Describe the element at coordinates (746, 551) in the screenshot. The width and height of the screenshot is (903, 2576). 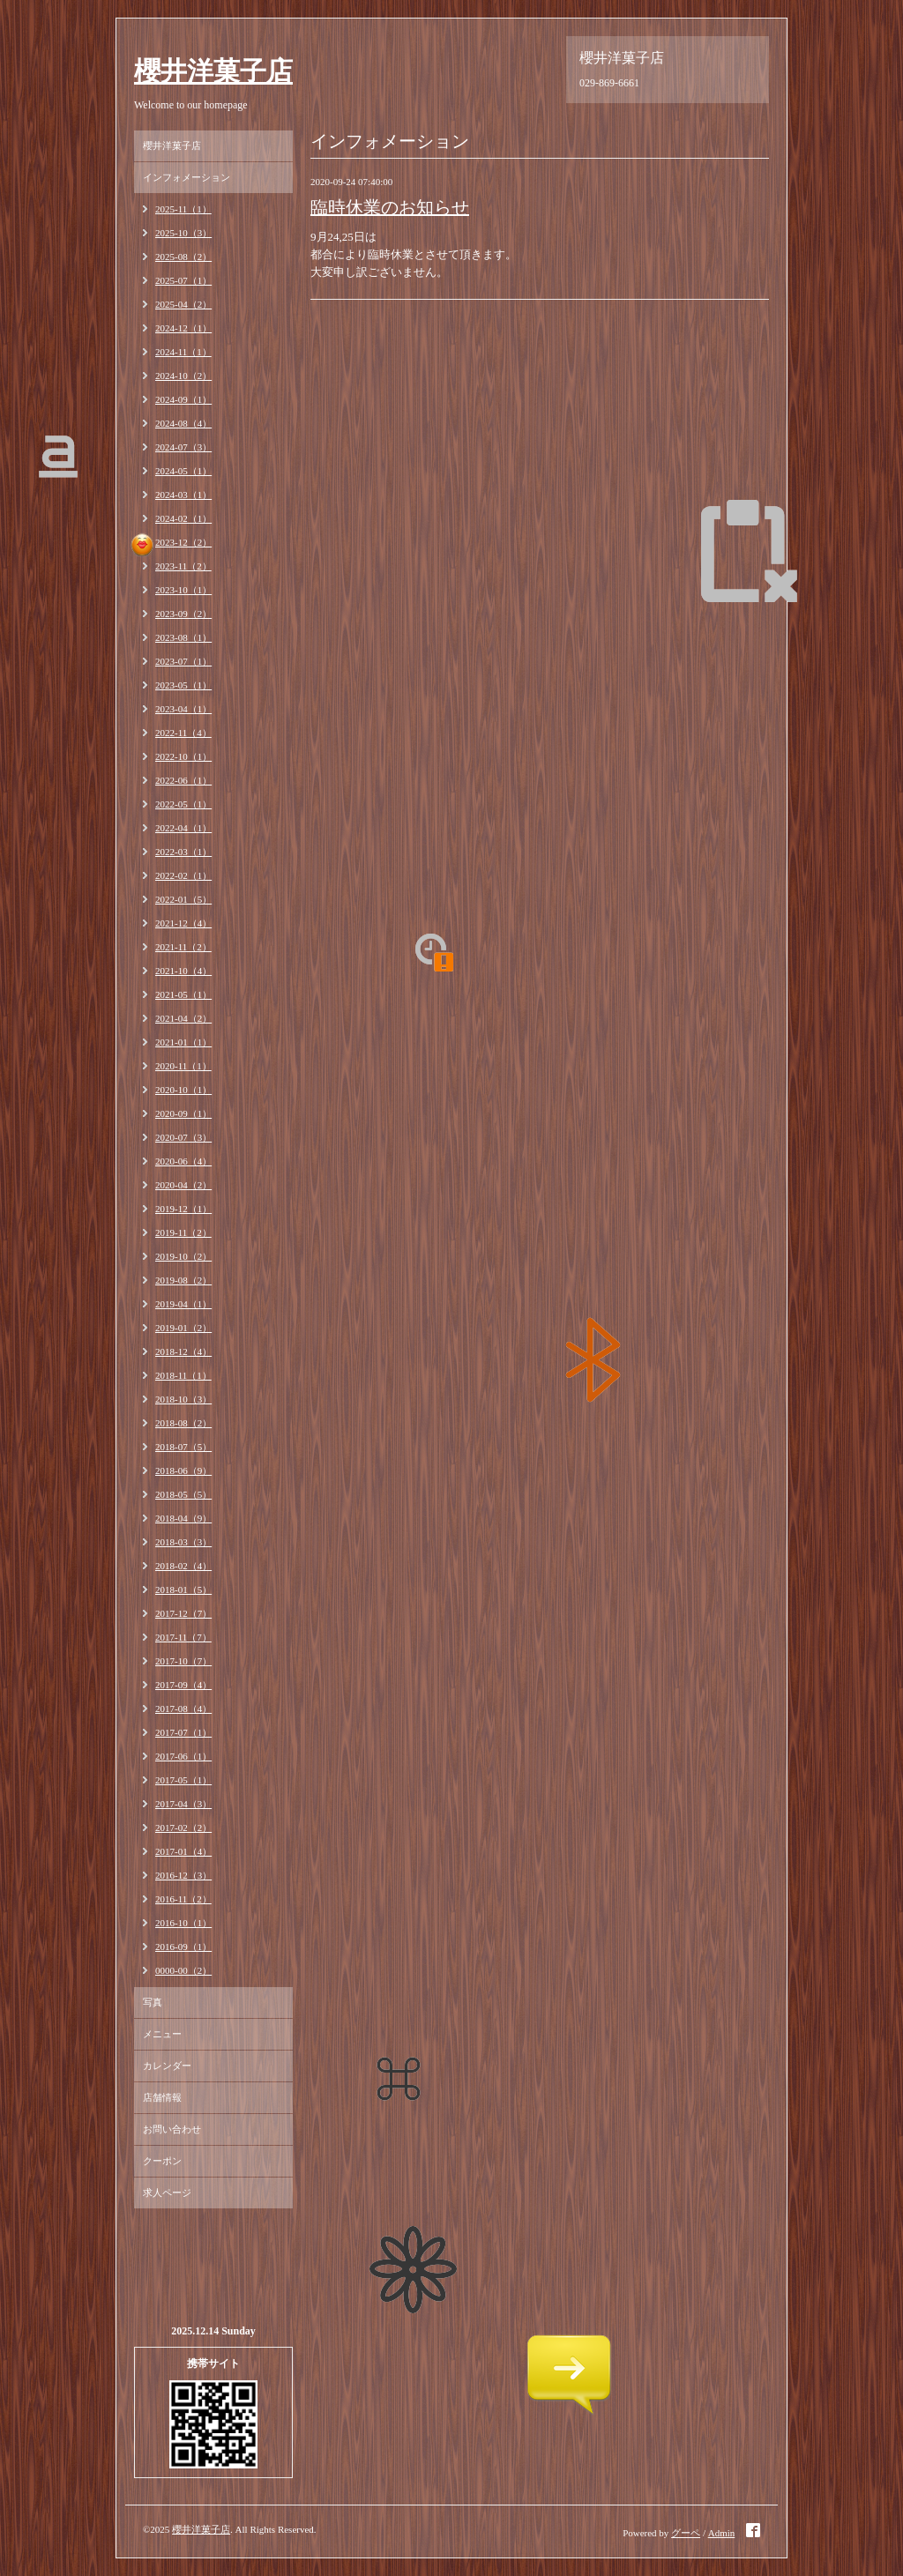
I see `indicates an overdue or expired task` at that location.